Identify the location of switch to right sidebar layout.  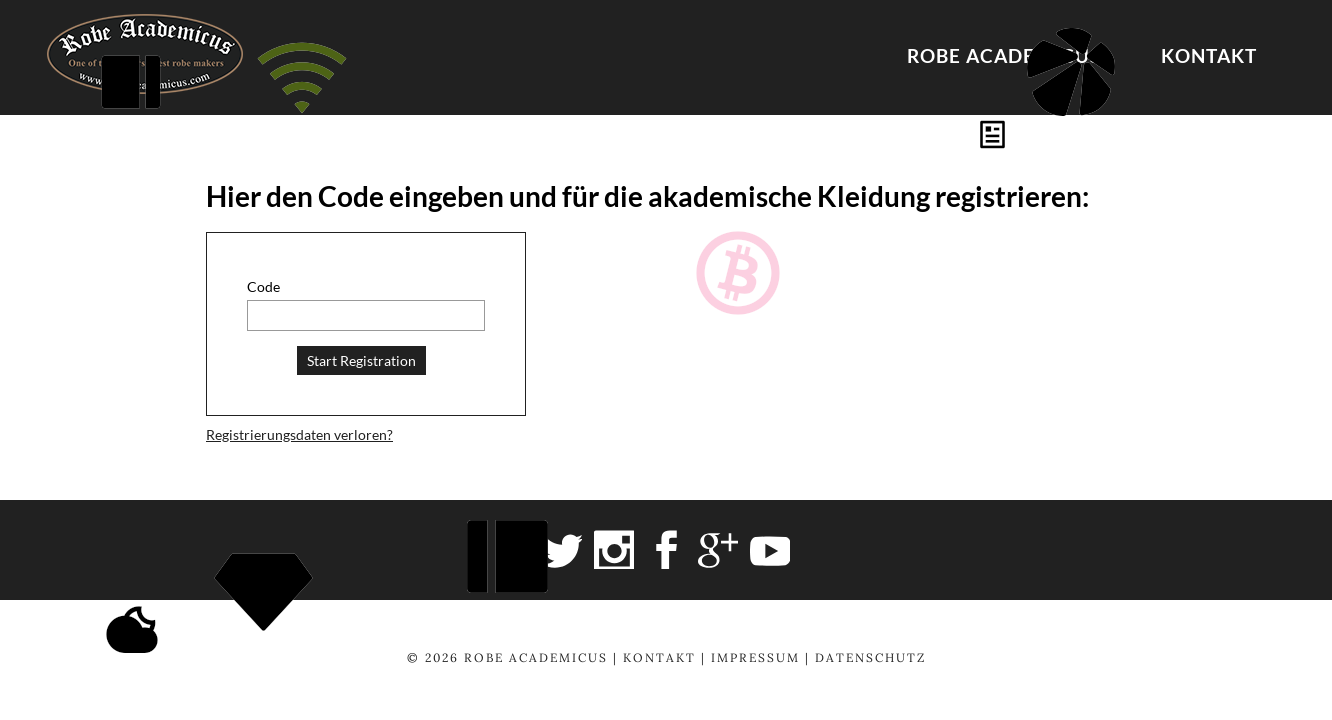
(131, 82).